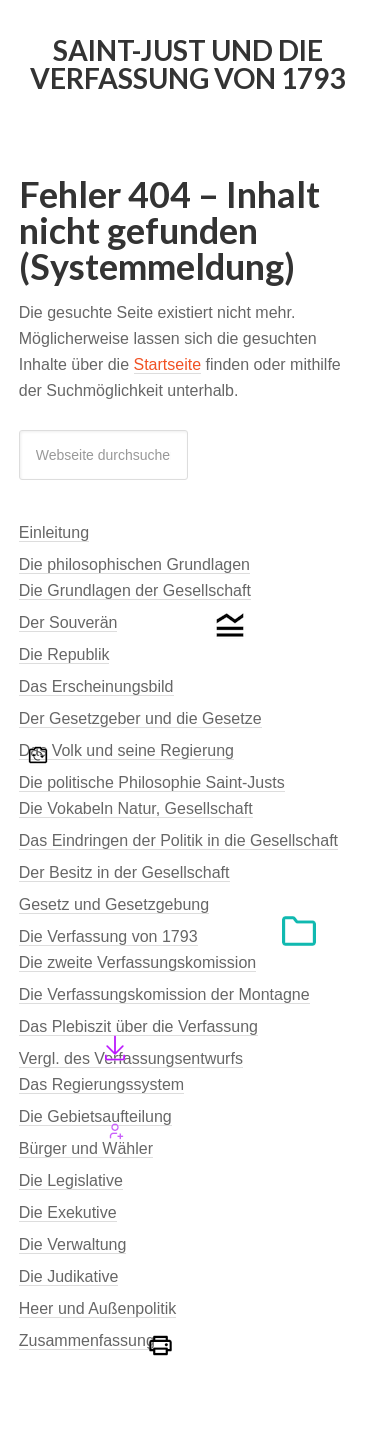 The image size is (375, 1442). I want to click on toggle map legend visibility, so click(230, 625).